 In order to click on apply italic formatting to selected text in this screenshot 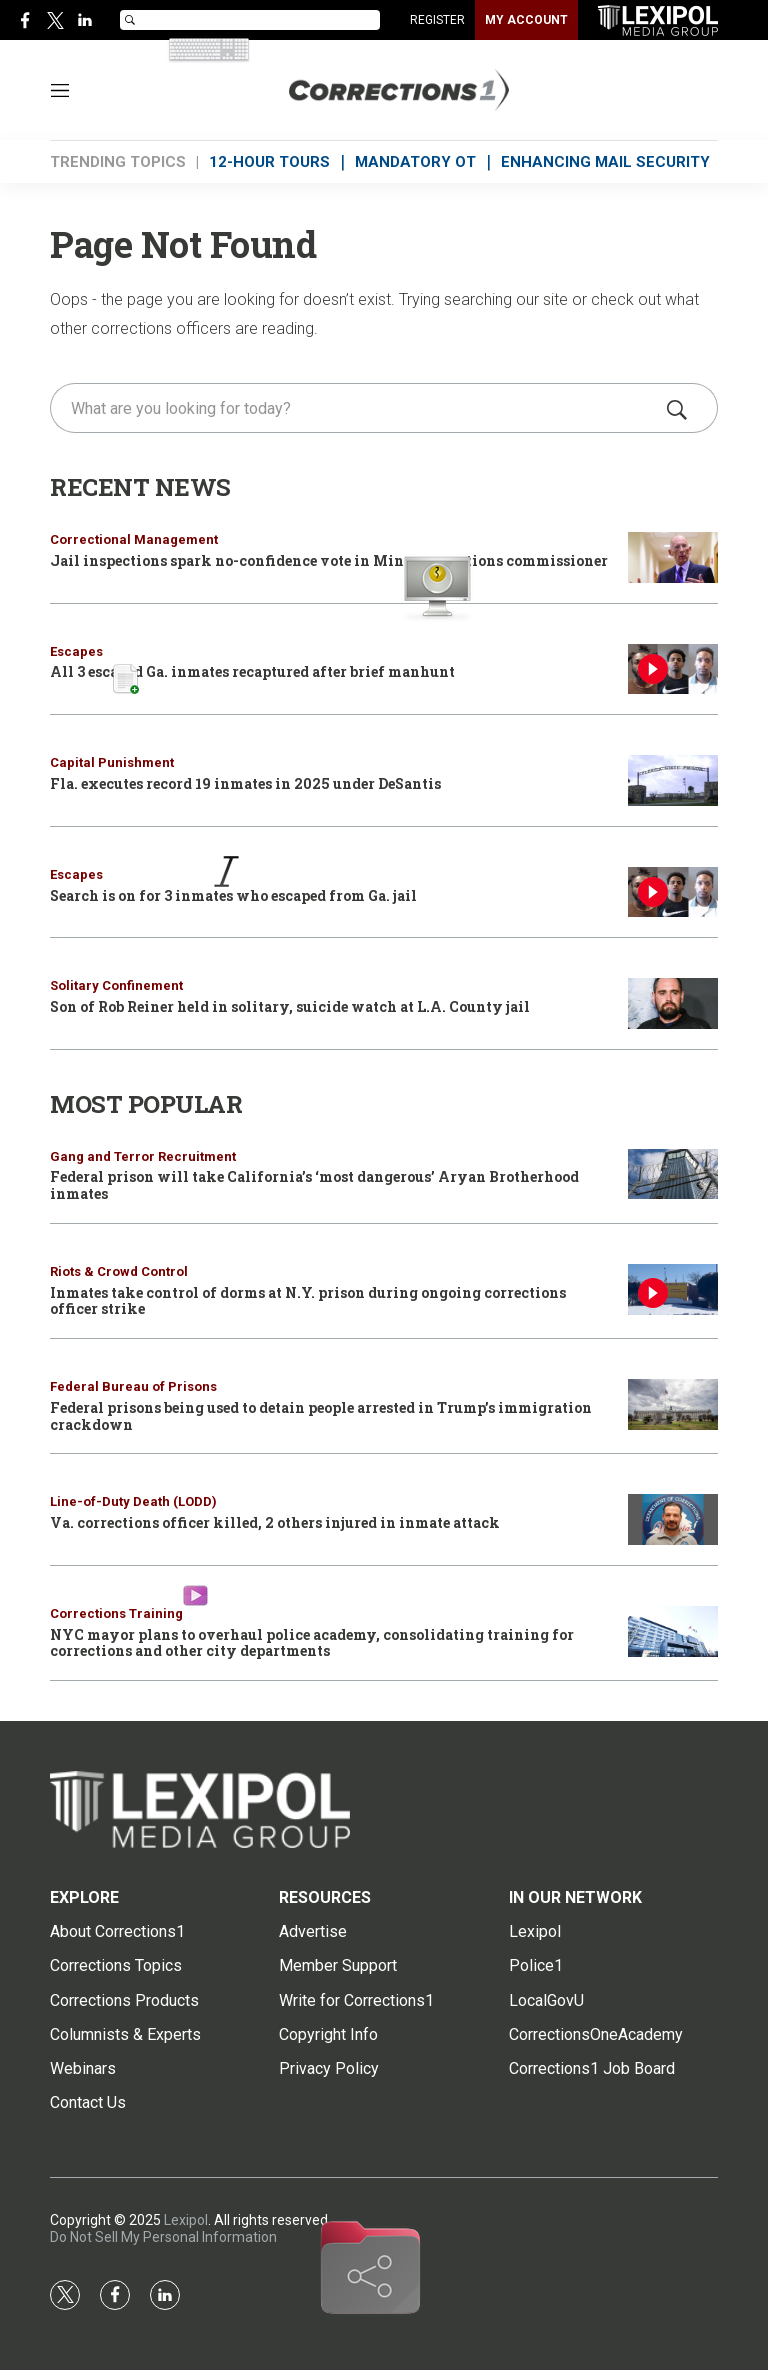, I will do `click(226, 871)`.